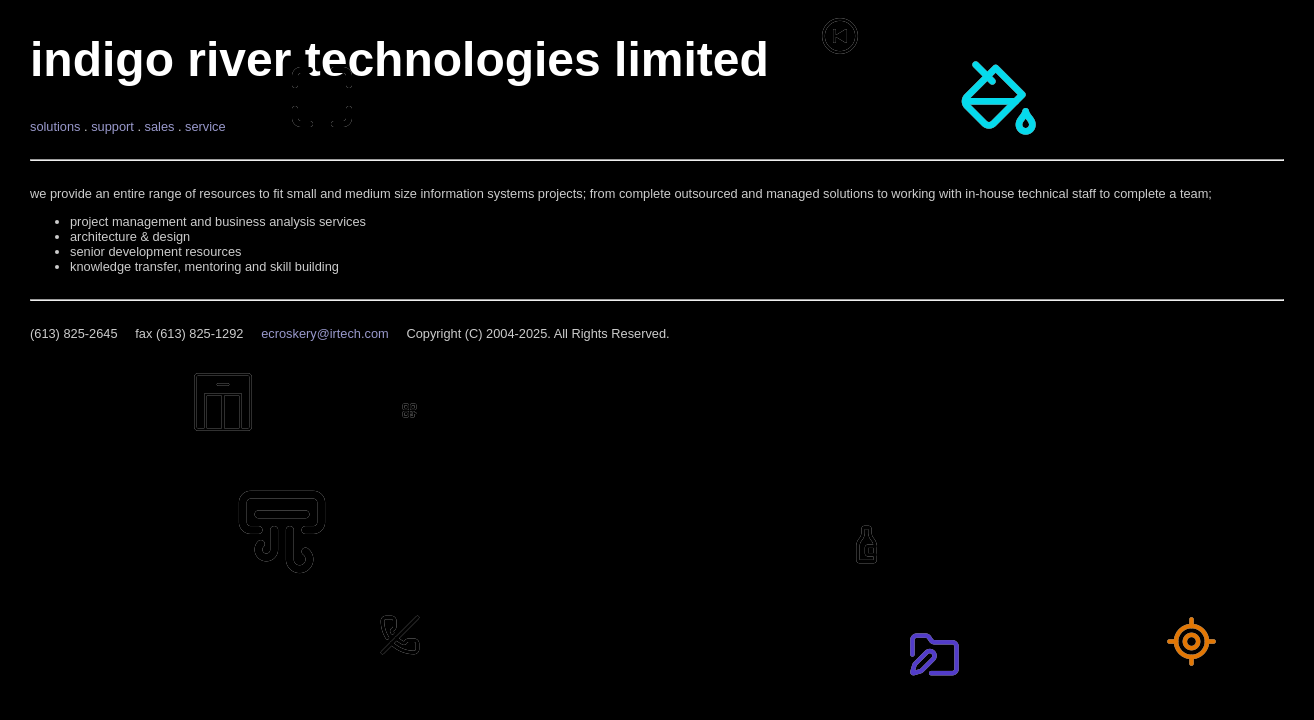 Image resolution: width=1314 pixels, height=720 pixels. Describe the element at coordinates (223, 402) in the screenshot. I see `indicates elevator access nearby` at that location.